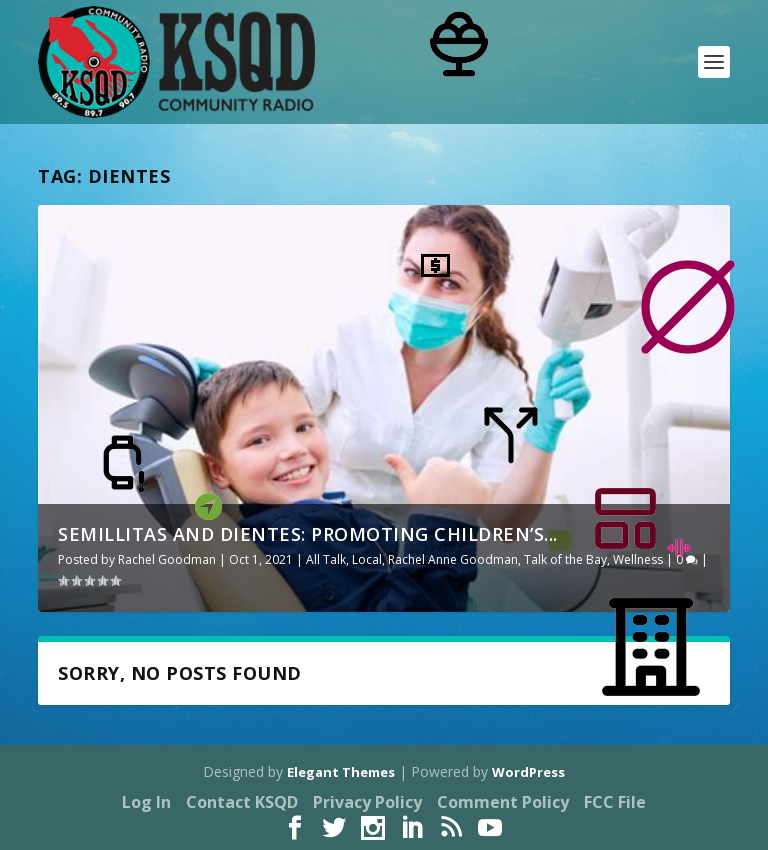 The width and height of the screenshot is (768, 850). What do you see at coordinates (679, 548) in the screenshot?
I see `split view horizontally` at bounding box center [679, 548].